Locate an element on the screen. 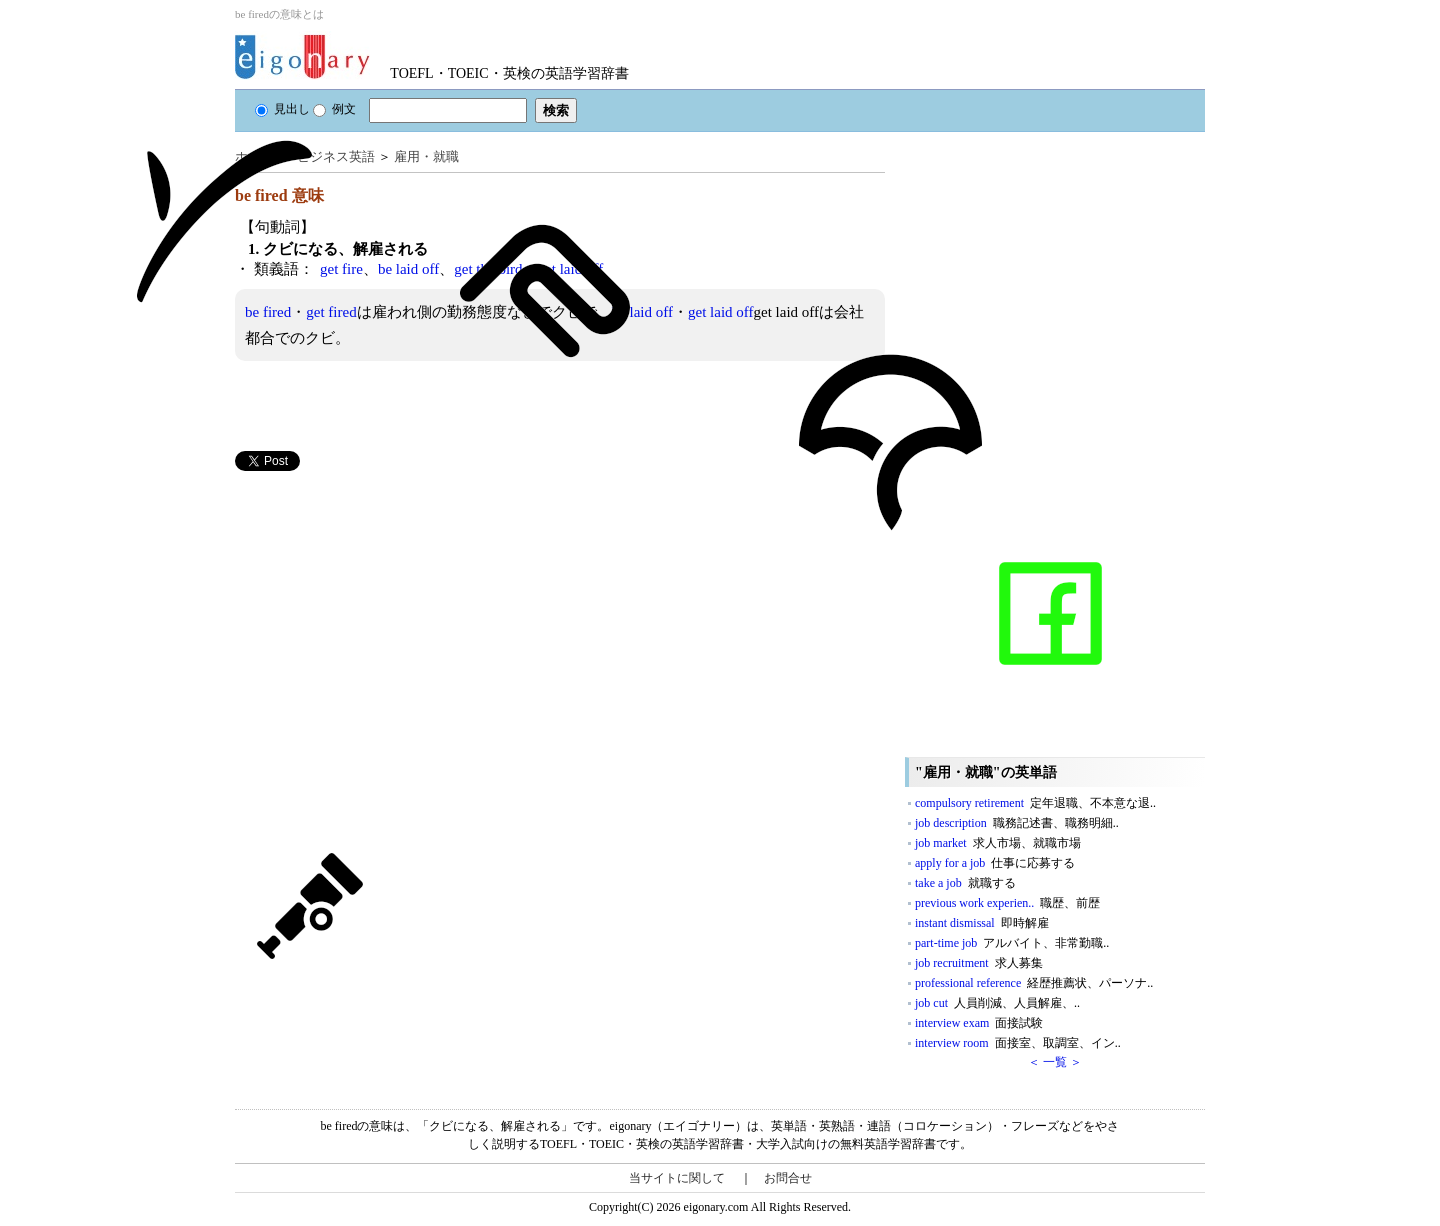  link to Codecov code coverage service is located at coordinates (890, 442).